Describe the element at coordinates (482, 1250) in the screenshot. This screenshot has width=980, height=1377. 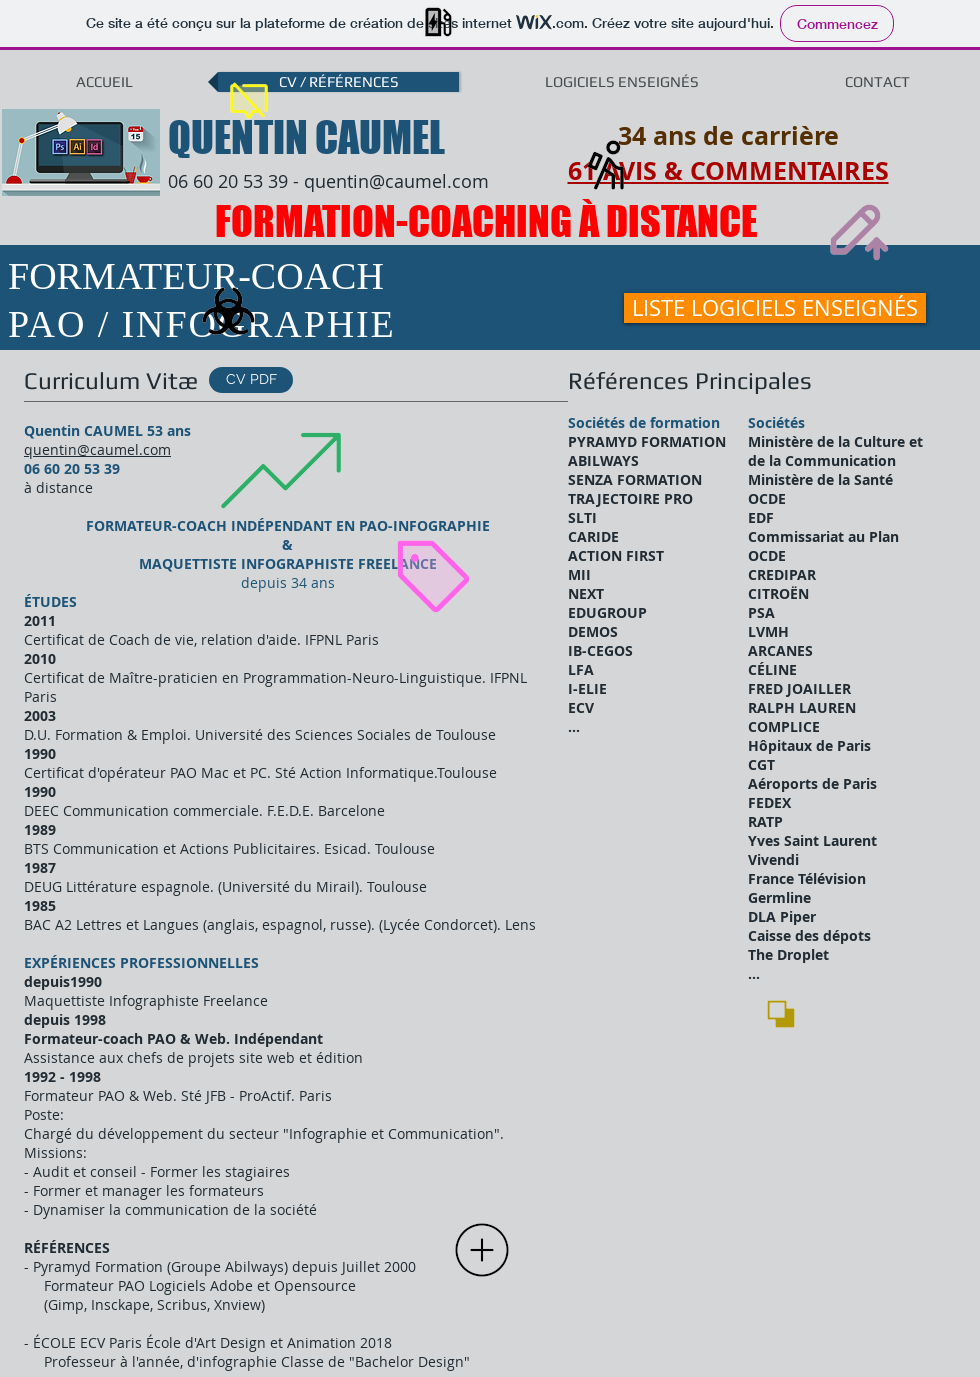
I see `add a new item` at that location.